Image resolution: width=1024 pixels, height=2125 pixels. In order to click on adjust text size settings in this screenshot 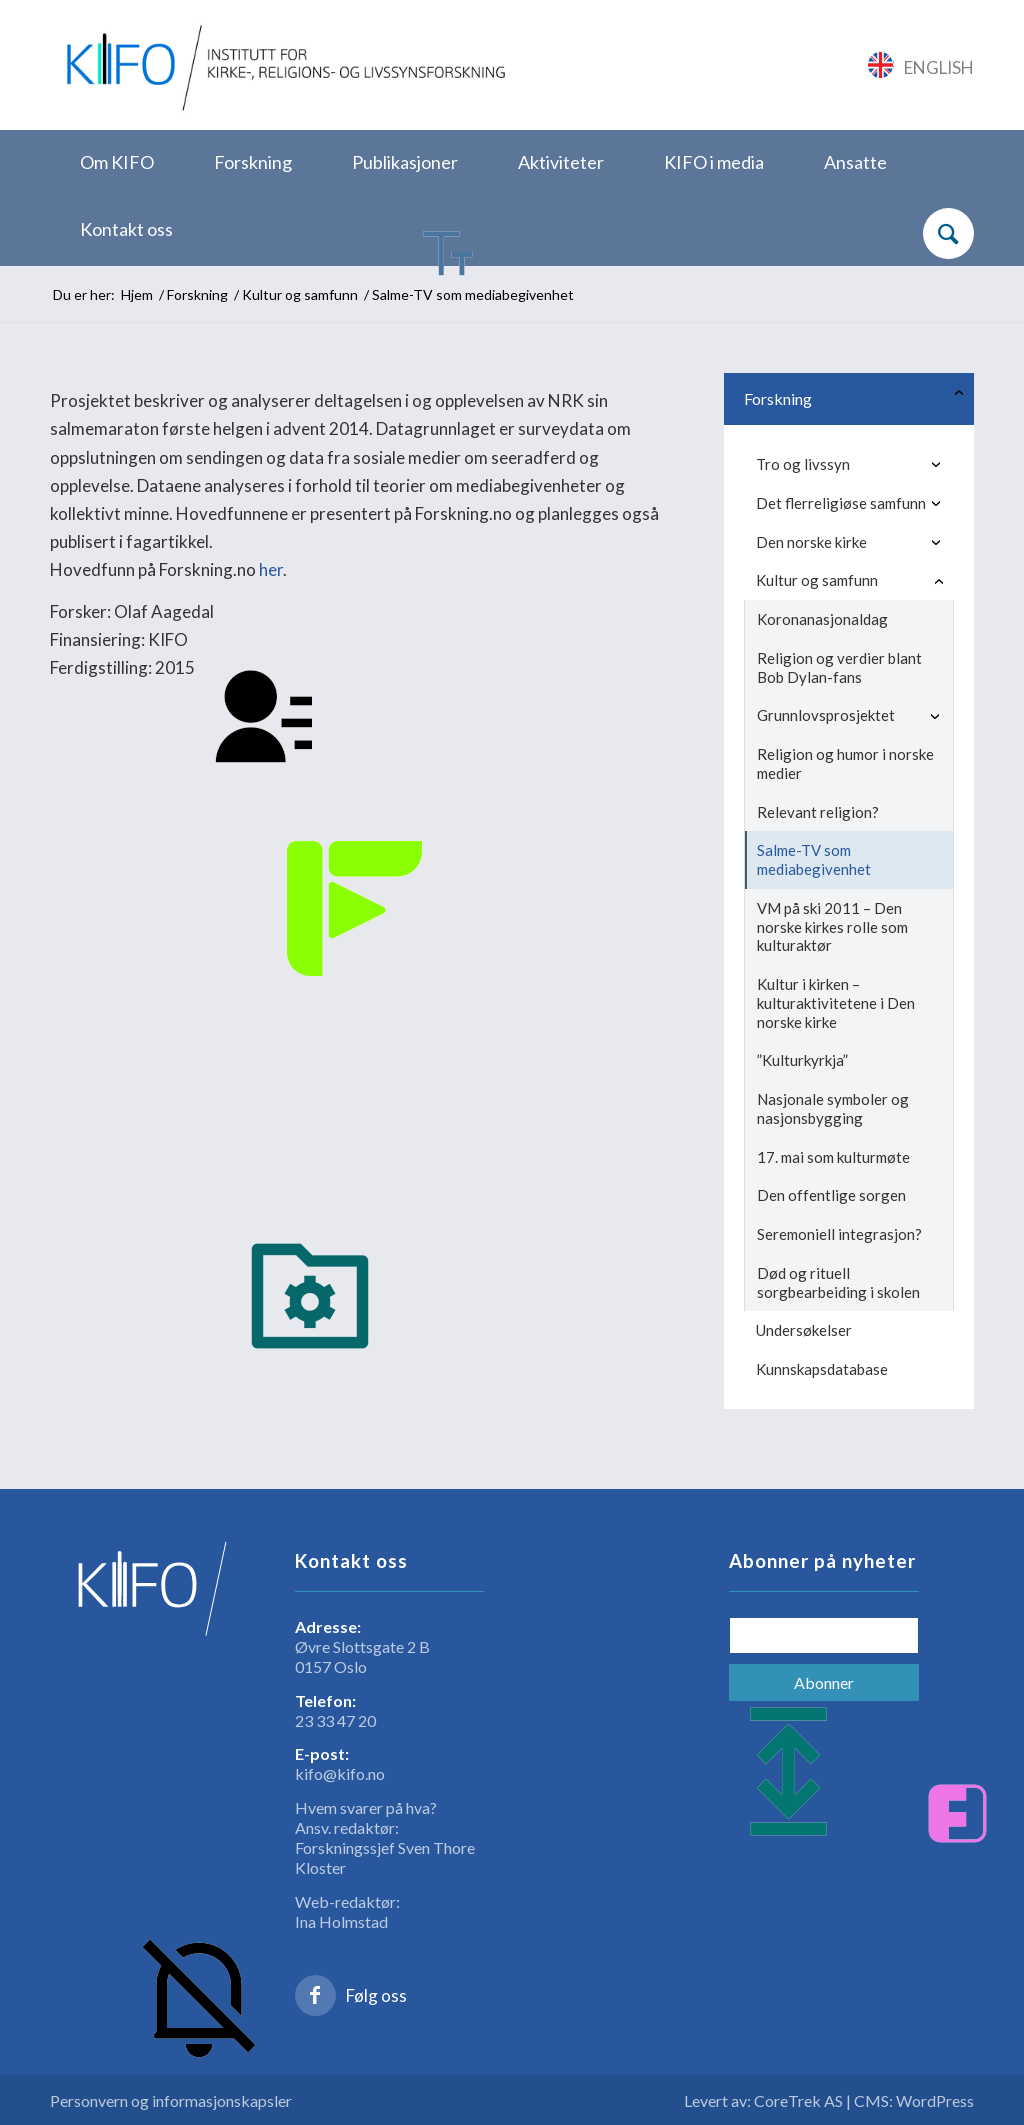, I will do `click(449, 252)`.